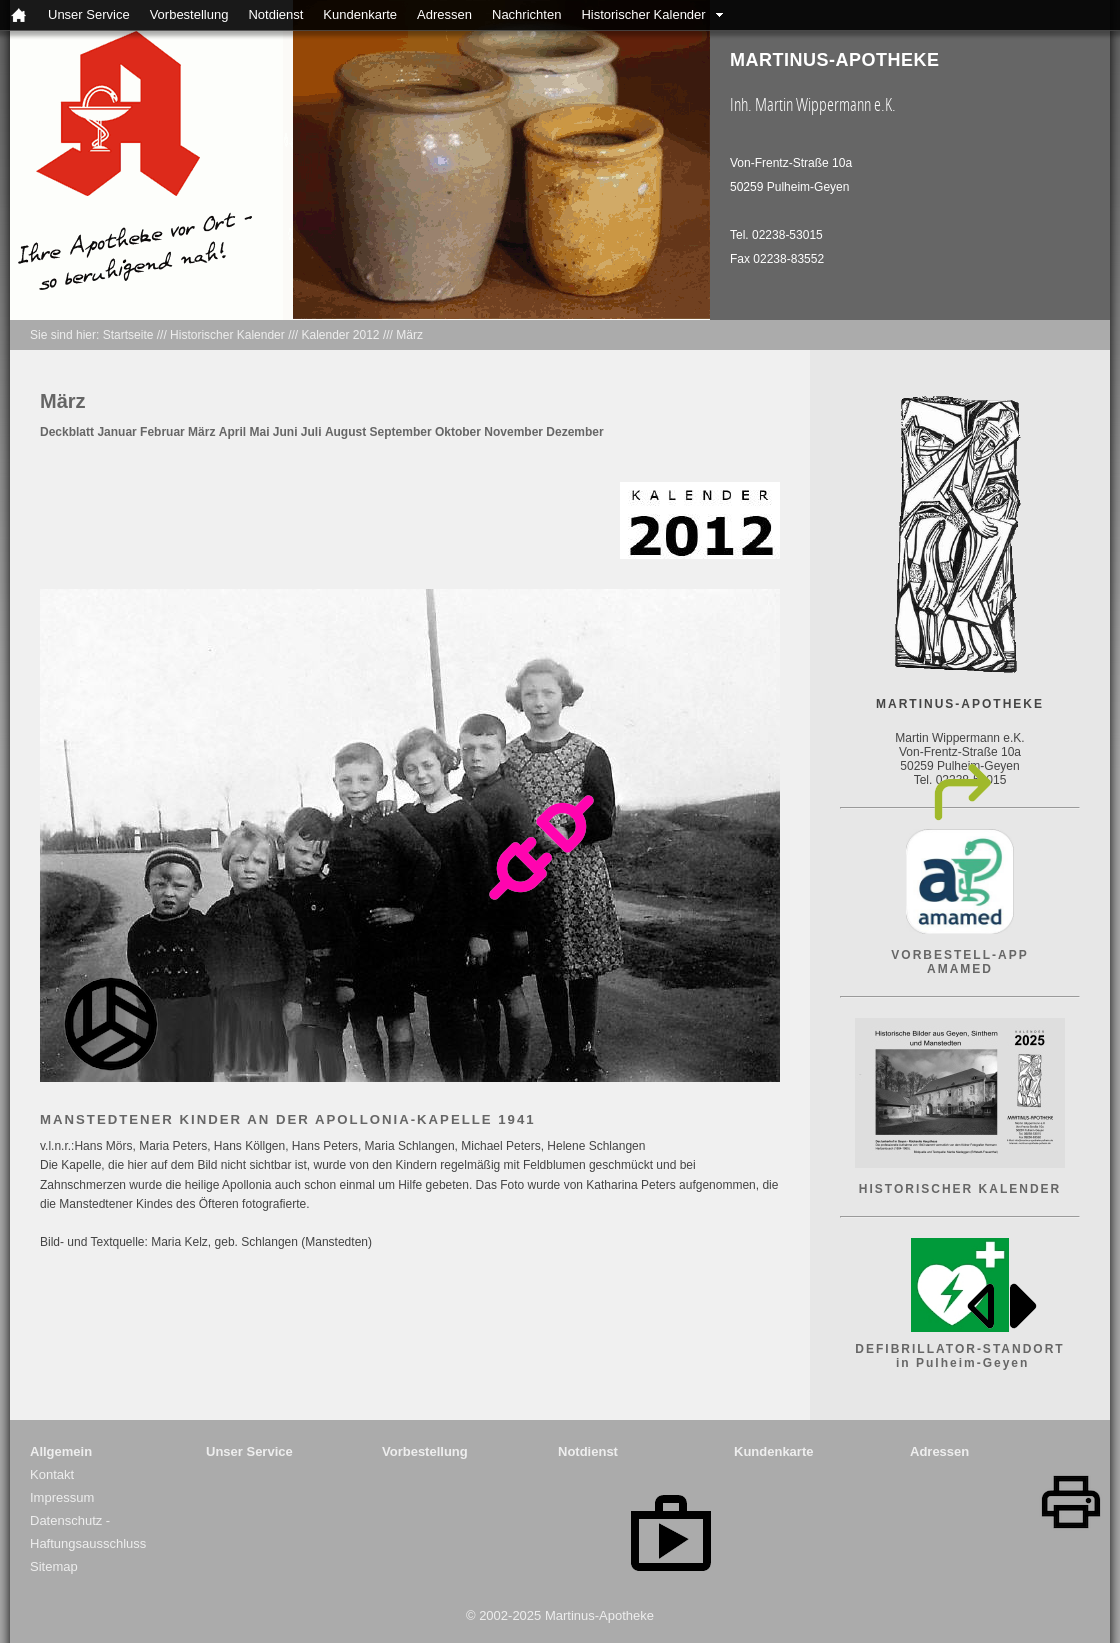 This screenshot has width=1120, height=1643. I want to click on indicates an active connection established, so click(541, 847).